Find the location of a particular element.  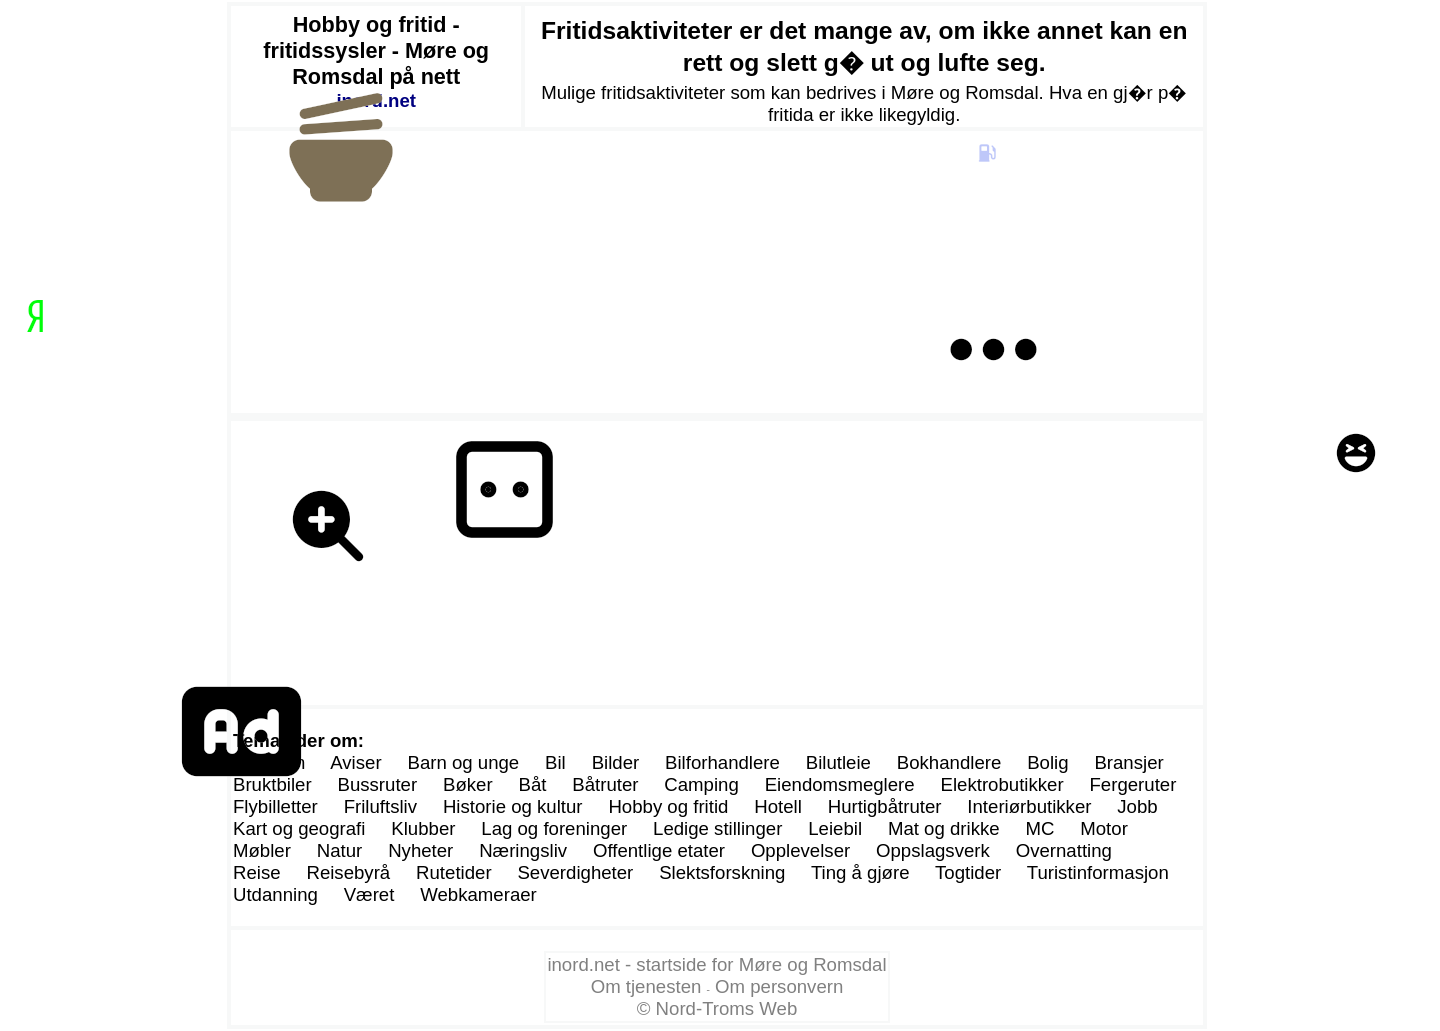

open Yandex services is located at coordinates (35, 316).